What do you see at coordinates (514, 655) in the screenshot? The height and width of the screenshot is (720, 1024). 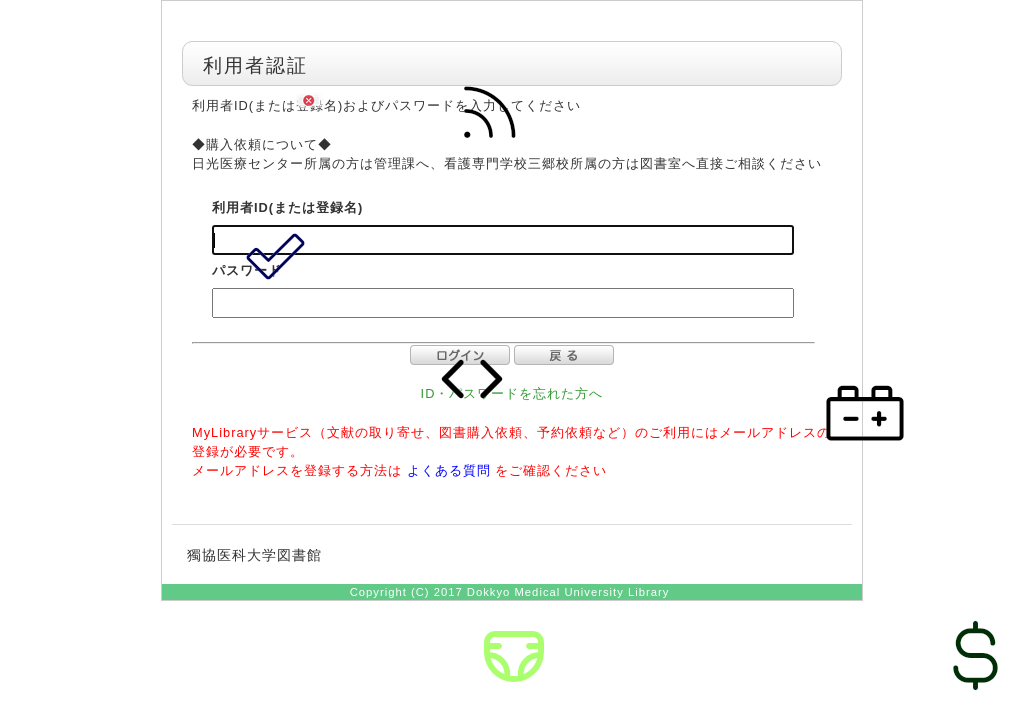 I see `track diaper changes for baby care logging` at bounding box center [514, 655].